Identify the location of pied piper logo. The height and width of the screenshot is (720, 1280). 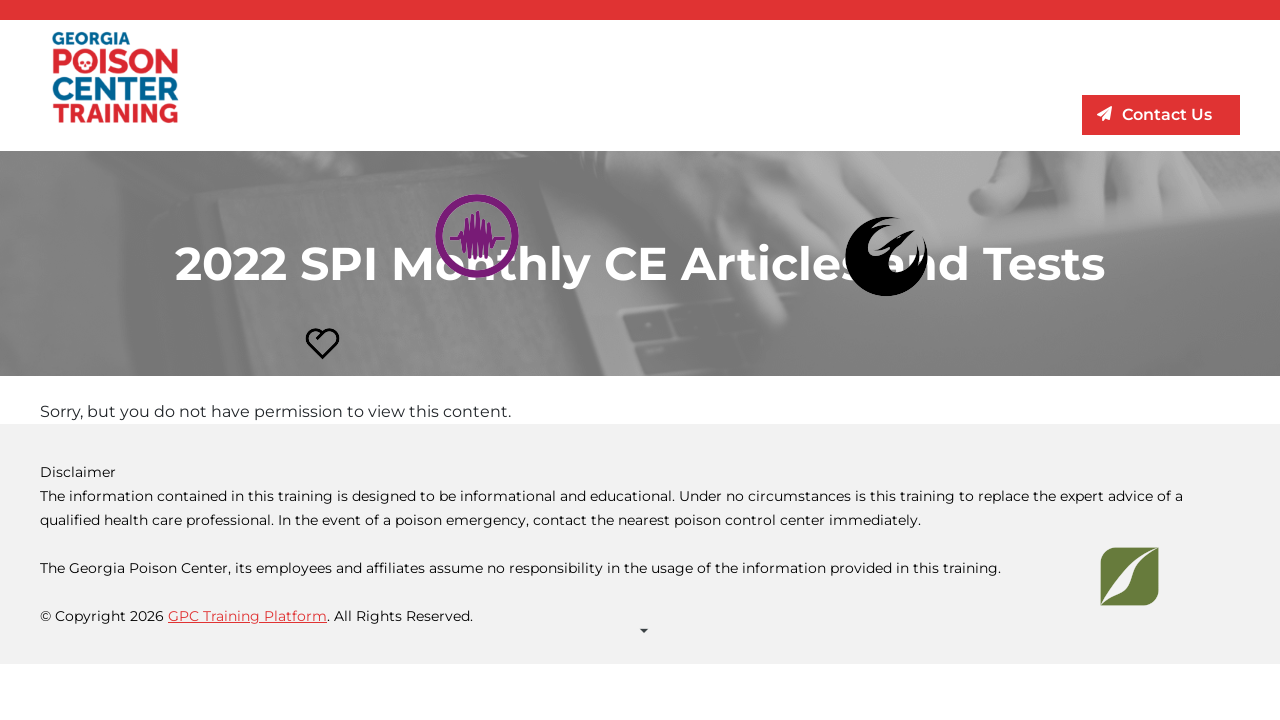
(1129, 576).